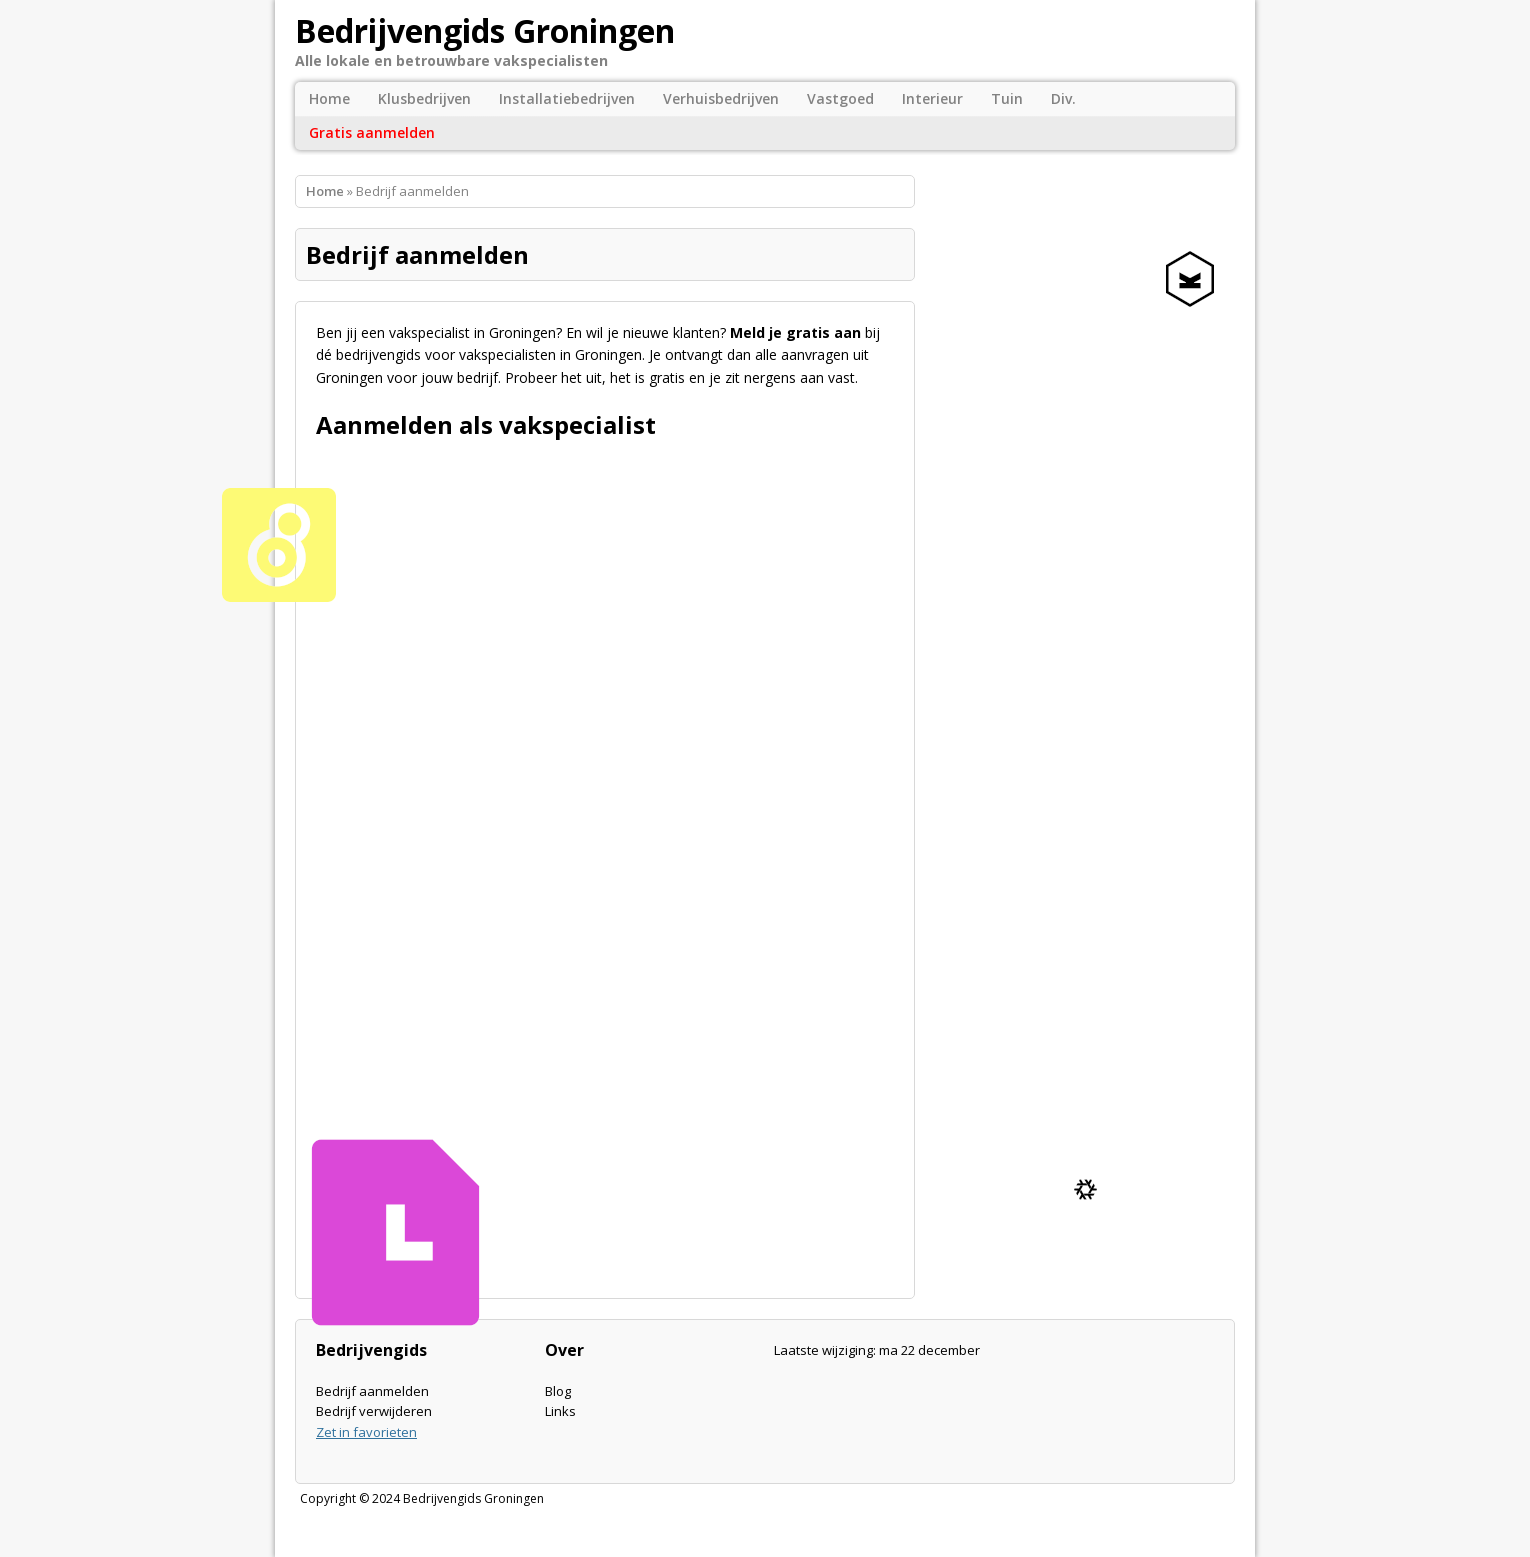 The width and height of the screenshot is (1530, 1557). Describe the element at coordinates (279, 545) in the screenshot. I see `open the Max streaming app` at that location.